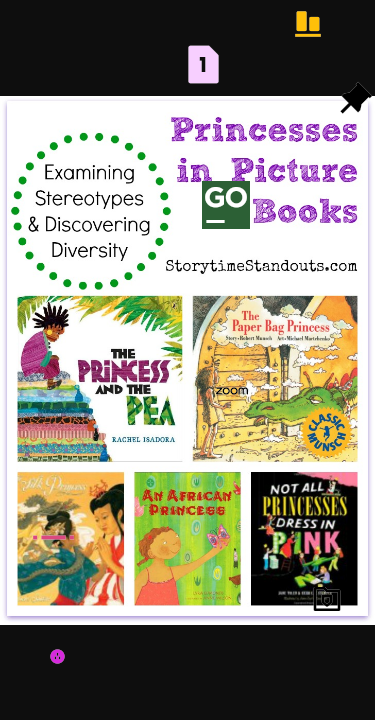 The height and width of the screenshot is (720, 375). I want to click on open Zoom video conferencing app, so click(232, 391).